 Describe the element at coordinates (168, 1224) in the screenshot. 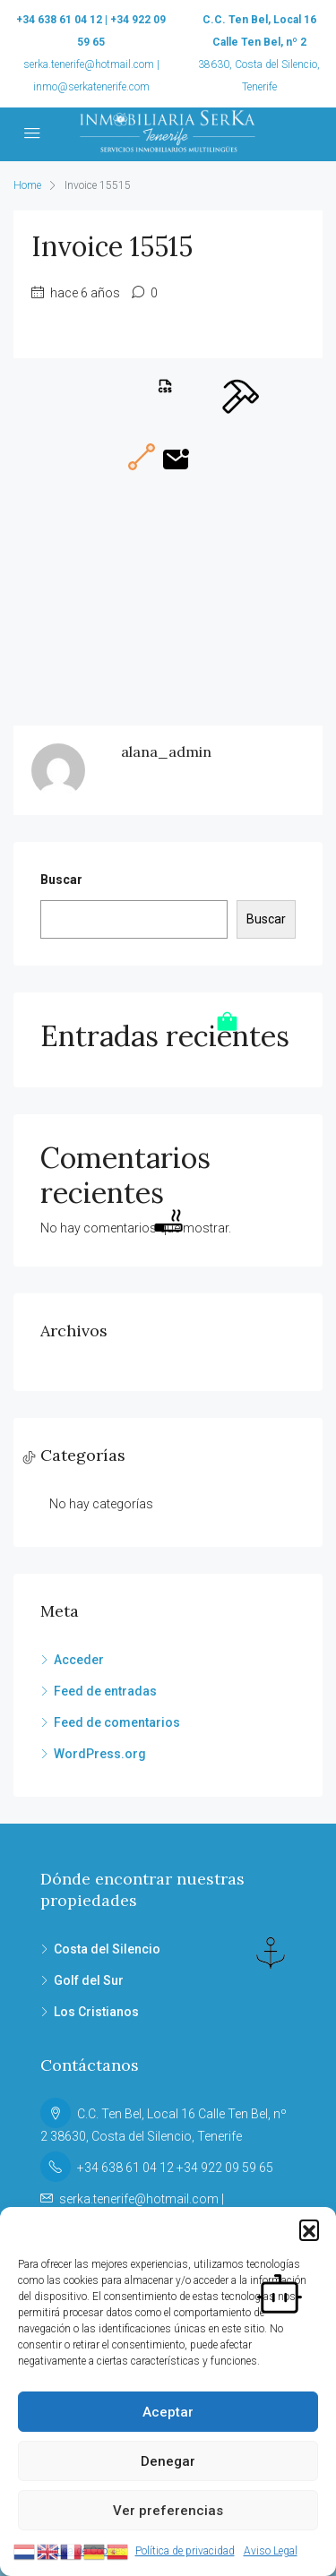

I see `indicates a designated smoking area` at that location.